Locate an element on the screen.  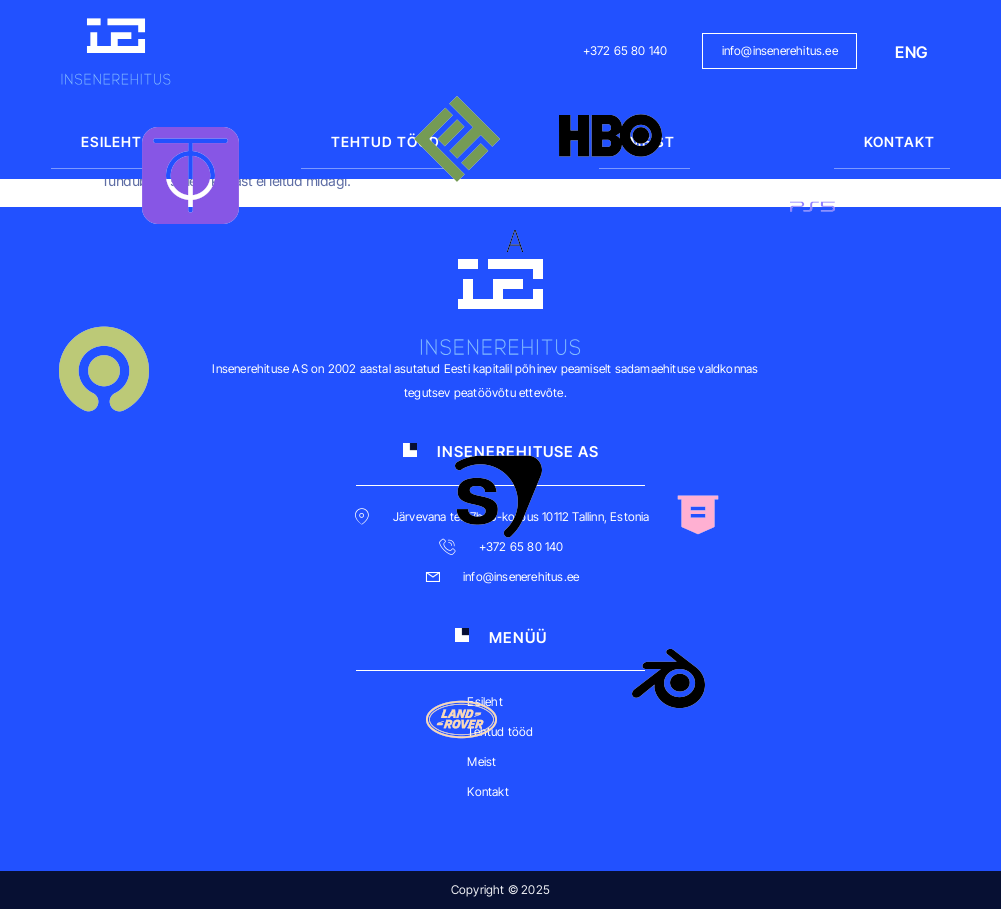
open the gojek app is located at coordinates (104, 369).